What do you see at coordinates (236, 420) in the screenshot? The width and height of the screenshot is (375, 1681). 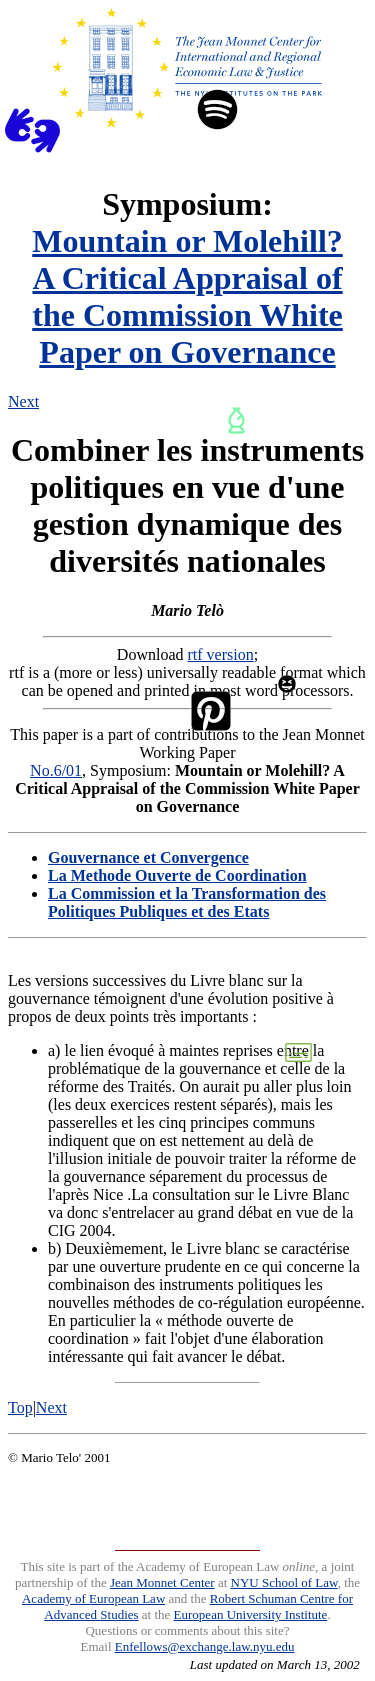 I see `select the bishop piece in a chess game` at bounding box center [236, 420].